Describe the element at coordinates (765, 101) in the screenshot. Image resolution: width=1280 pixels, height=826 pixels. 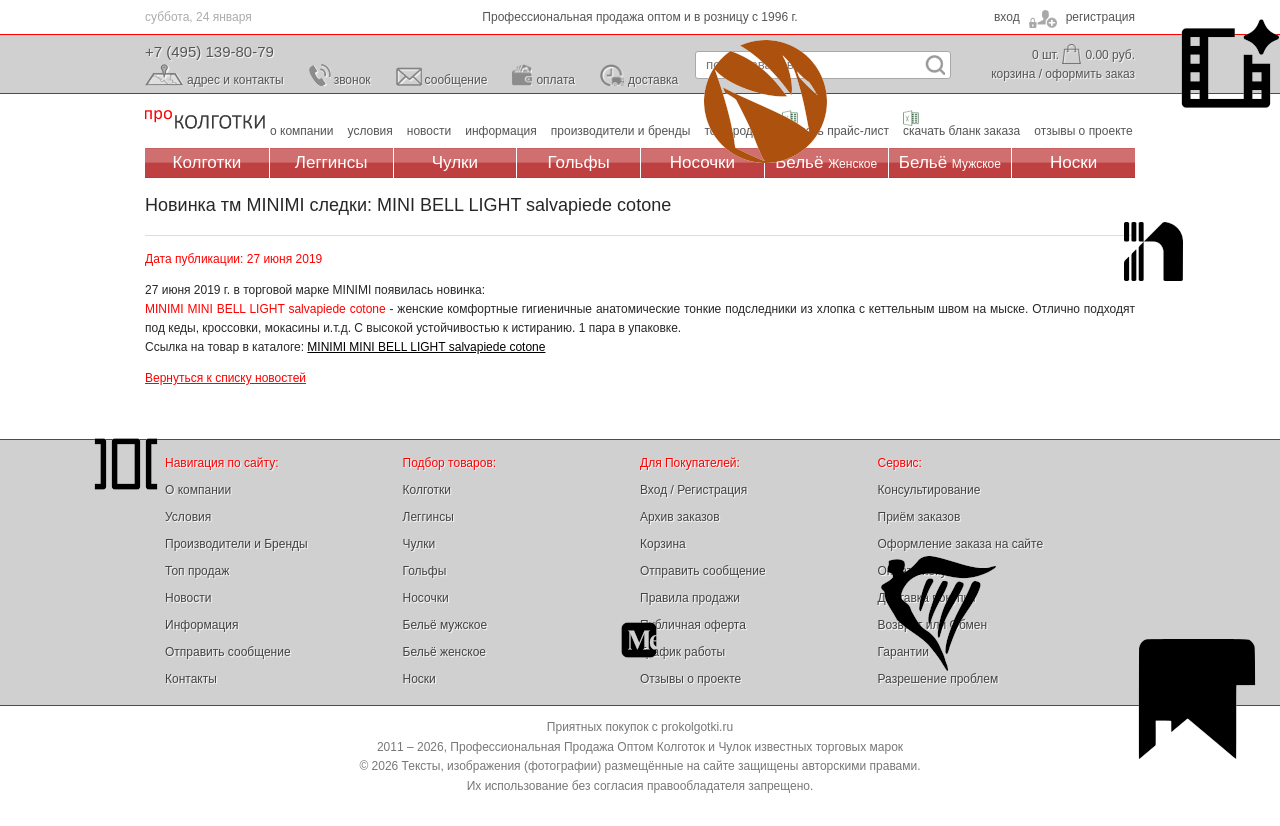
I see `spacemacs text editor logo` at that location.